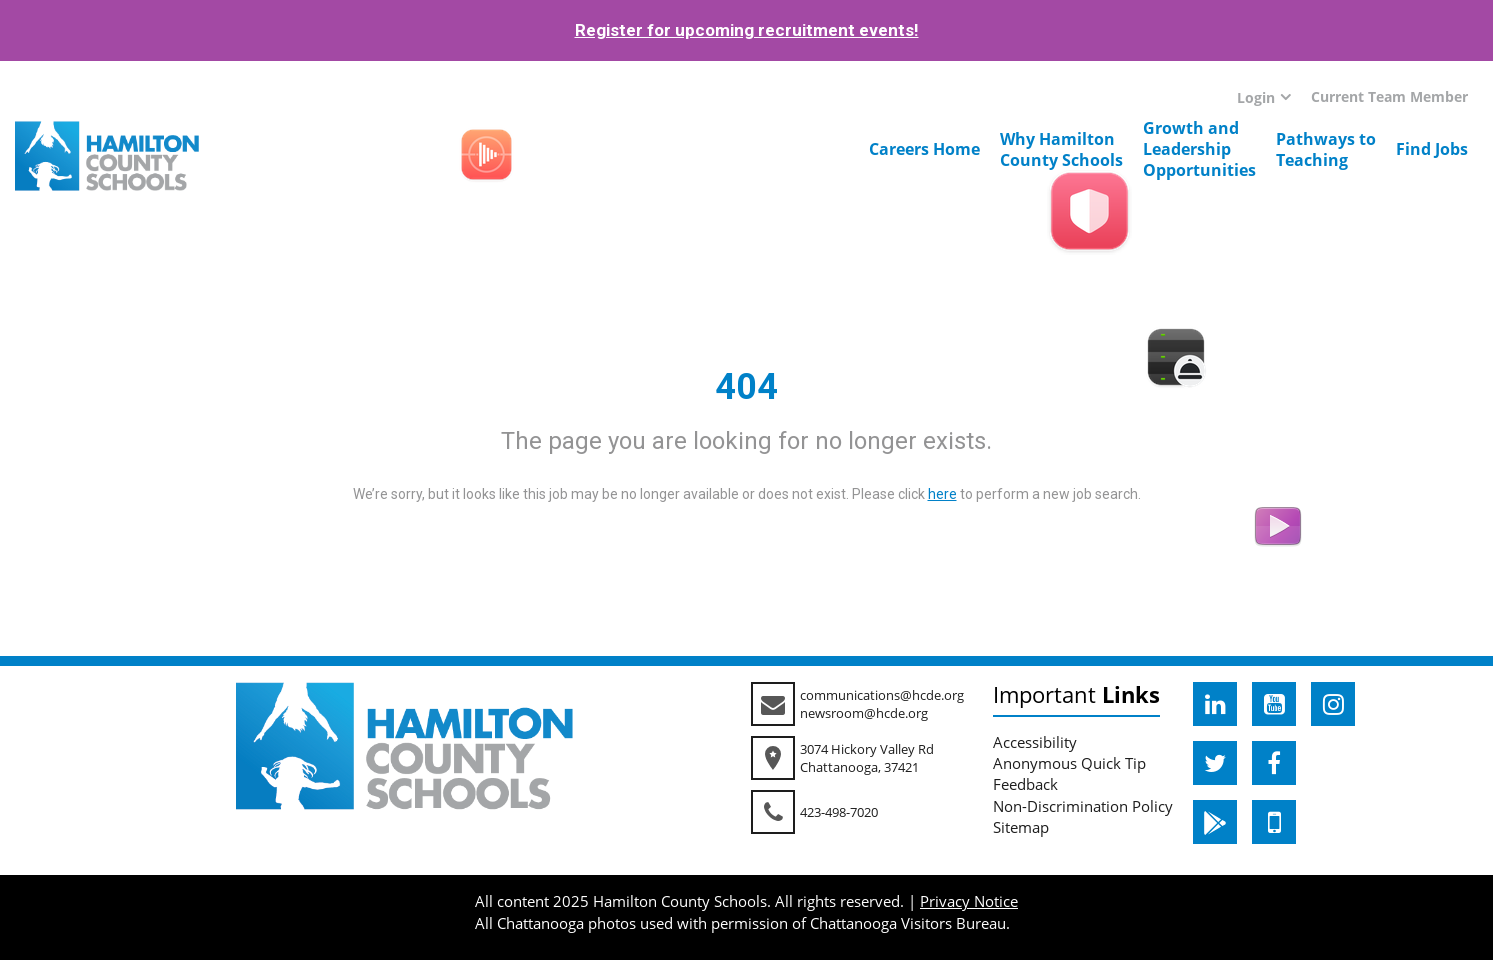 The width and height of the screenshot is (1493, 960). I want to click on open firewall and security preferences, so click(1089, 212).